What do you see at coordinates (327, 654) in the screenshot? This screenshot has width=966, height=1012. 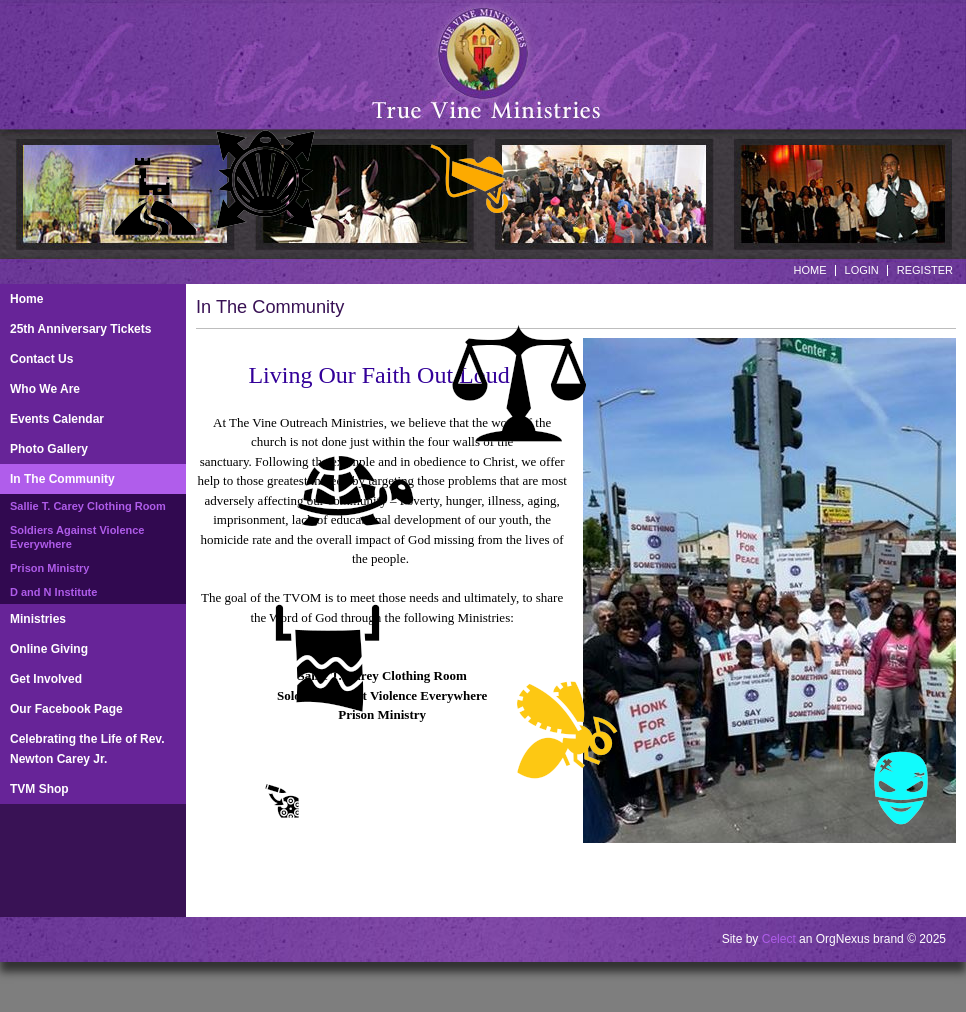 I see `view bathroom or towel amenities` at bounding box center [327, 654].